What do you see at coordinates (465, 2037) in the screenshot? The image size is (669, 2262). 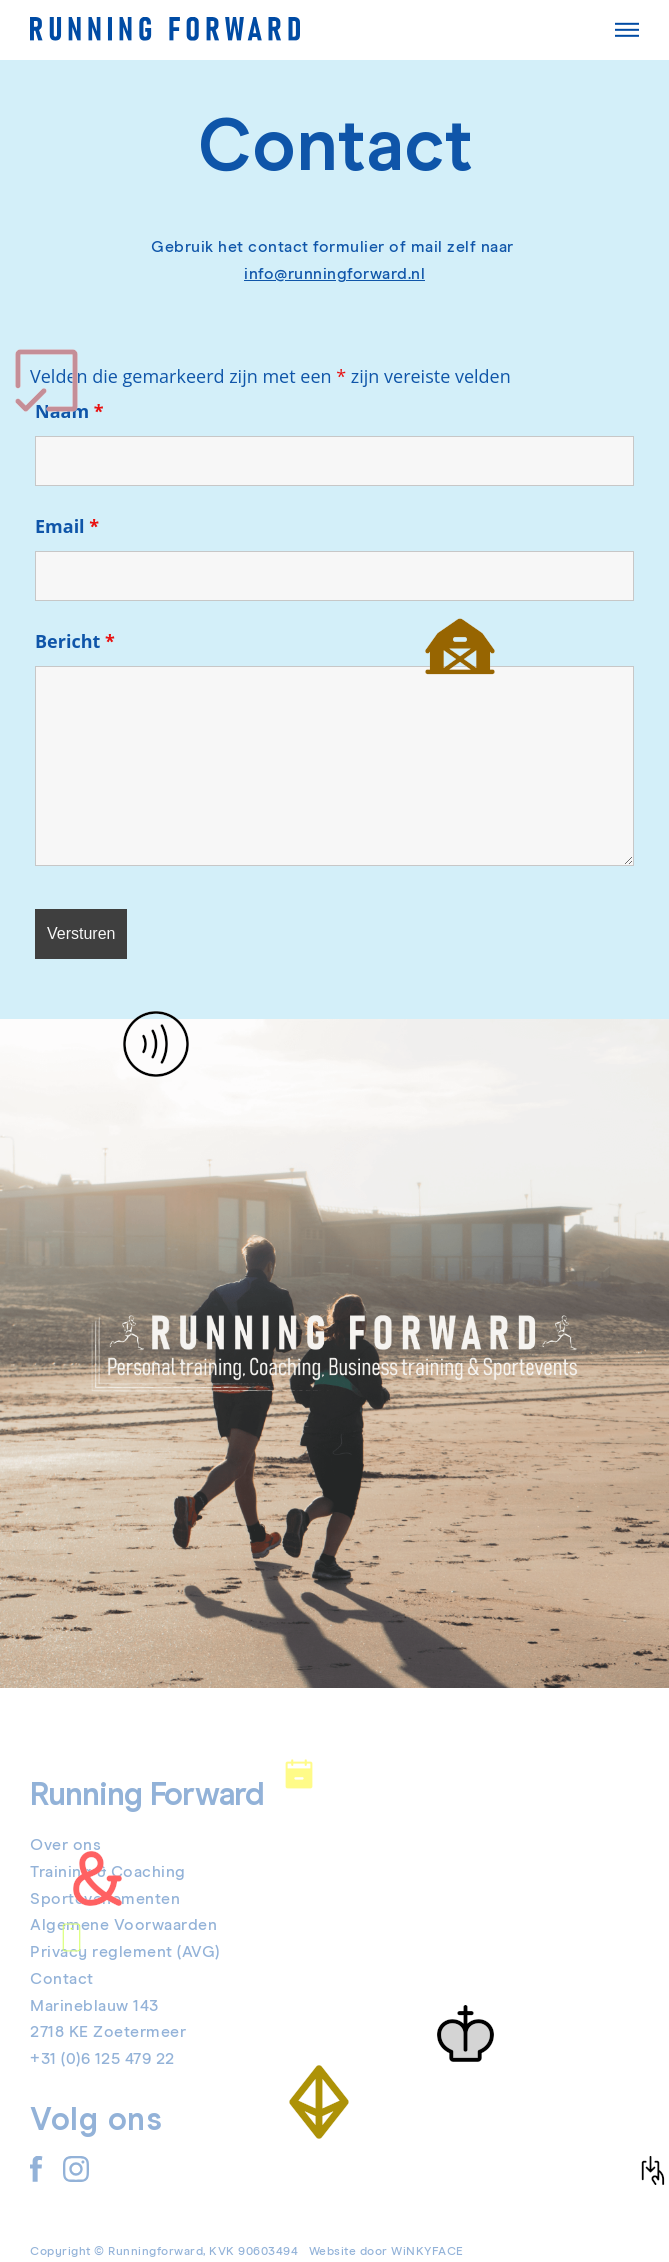 I see `indicates premium or royal status` at bounding box center [465, 2037].